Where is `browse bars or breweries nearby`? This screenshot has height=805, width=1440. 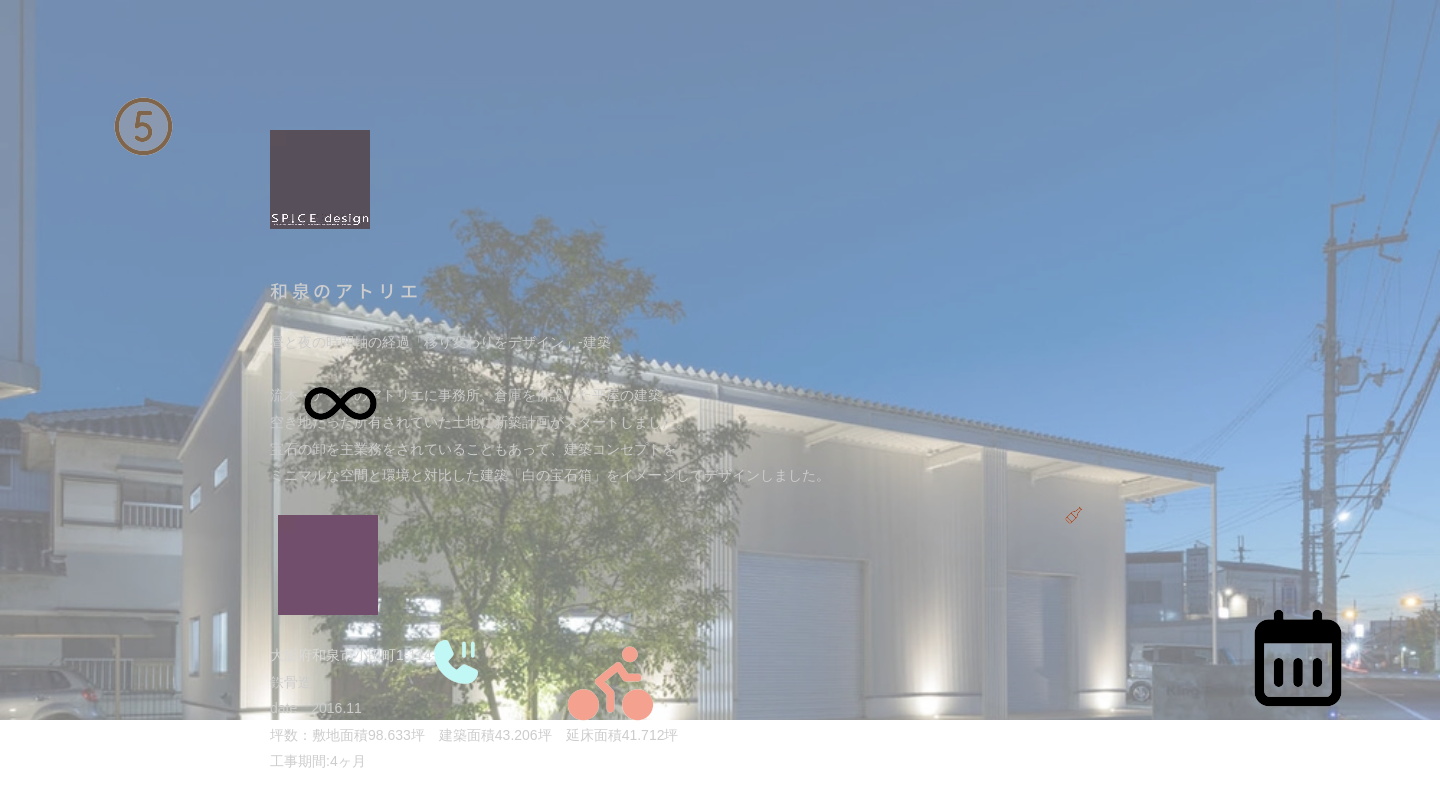
browse bars or breweries nearby is located at coordinates (1073, 515).